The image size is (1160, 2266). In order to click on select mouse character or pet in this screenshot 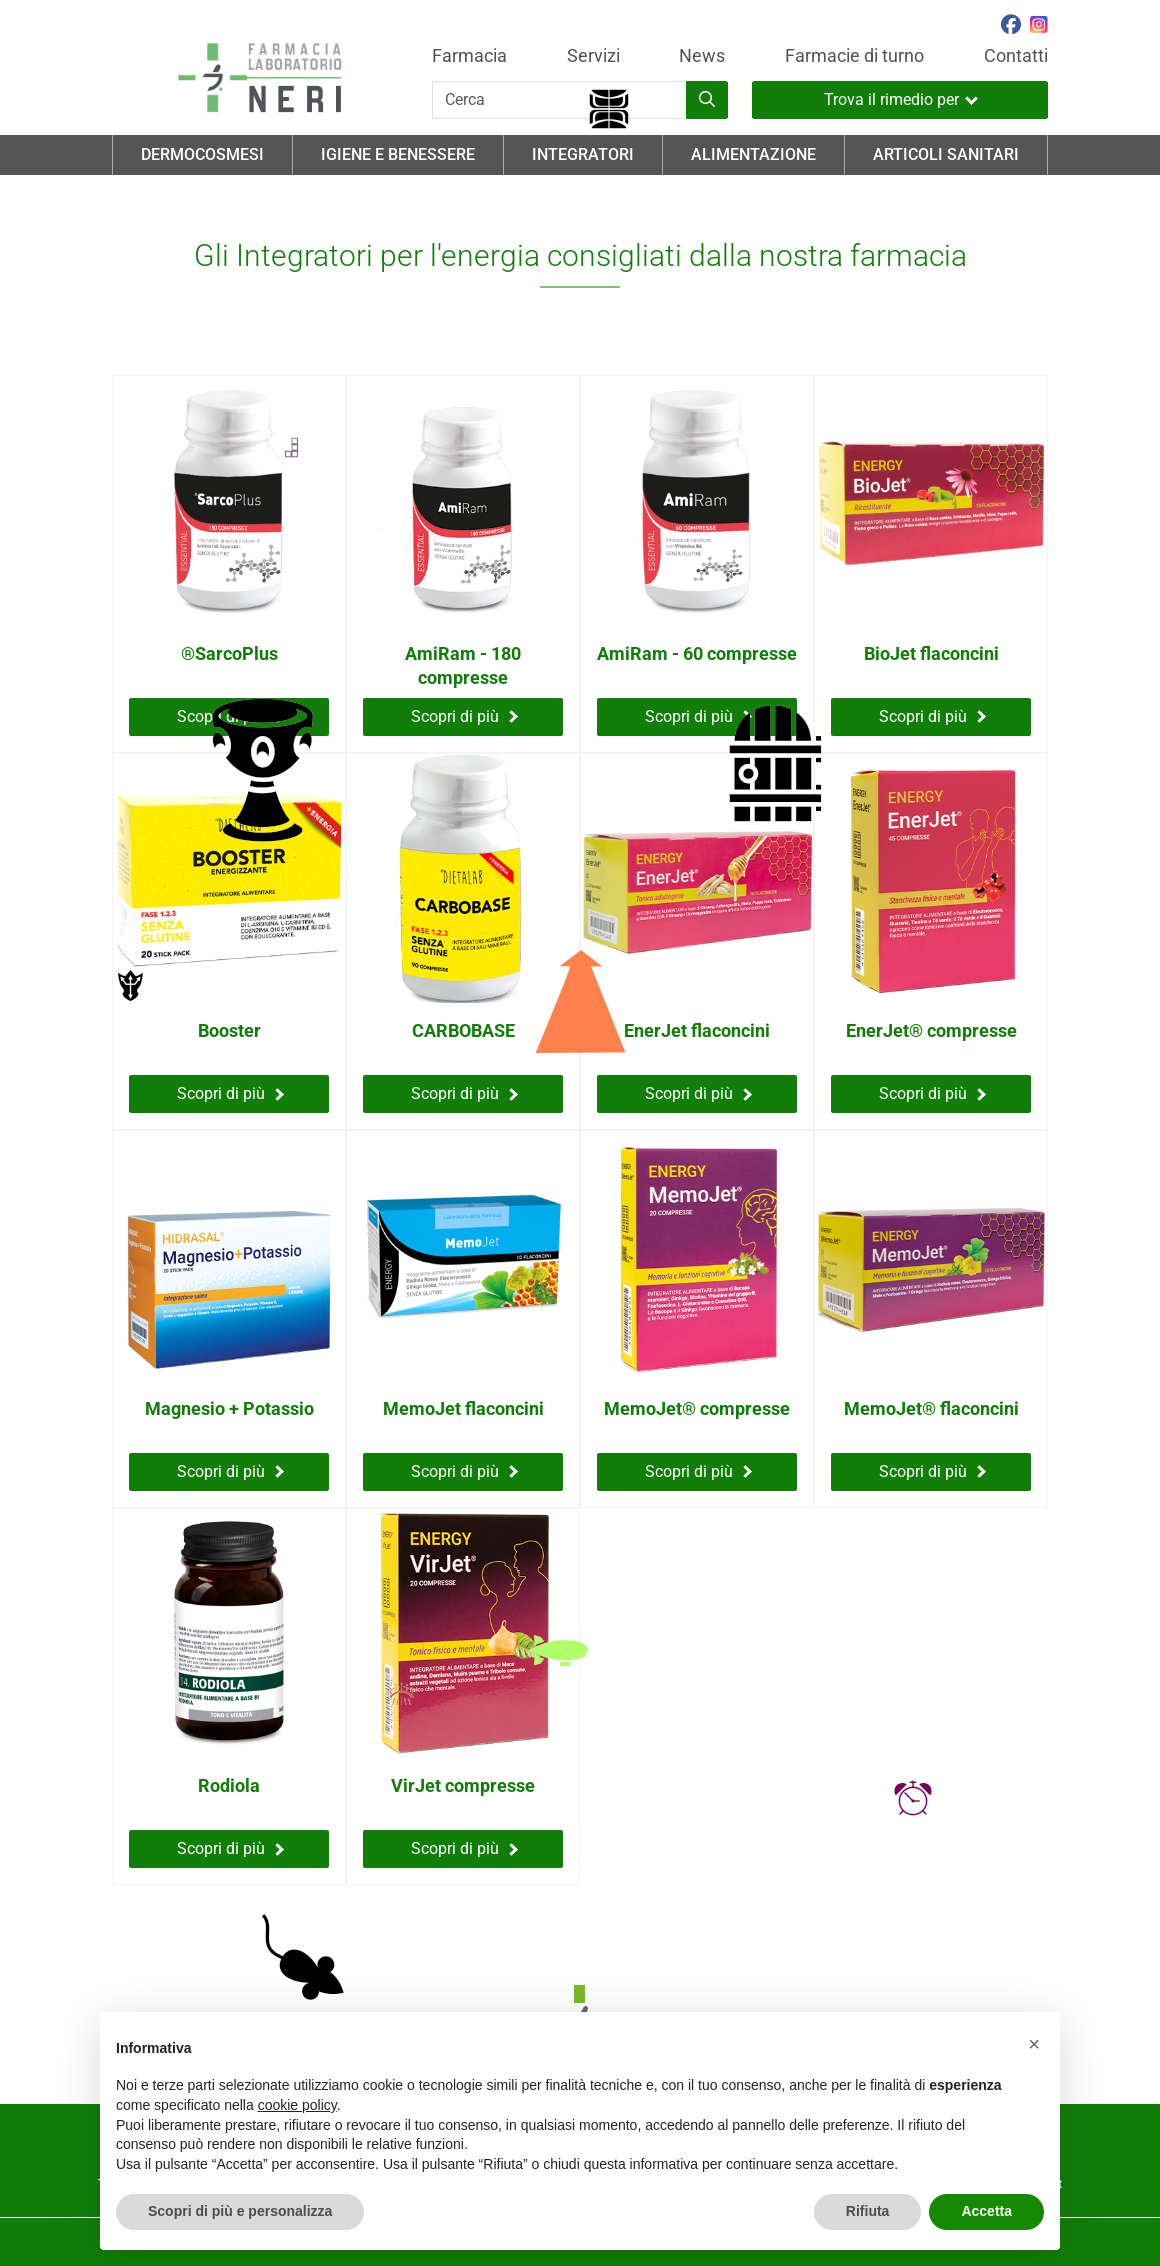, I will do `click(304, 1957)`.